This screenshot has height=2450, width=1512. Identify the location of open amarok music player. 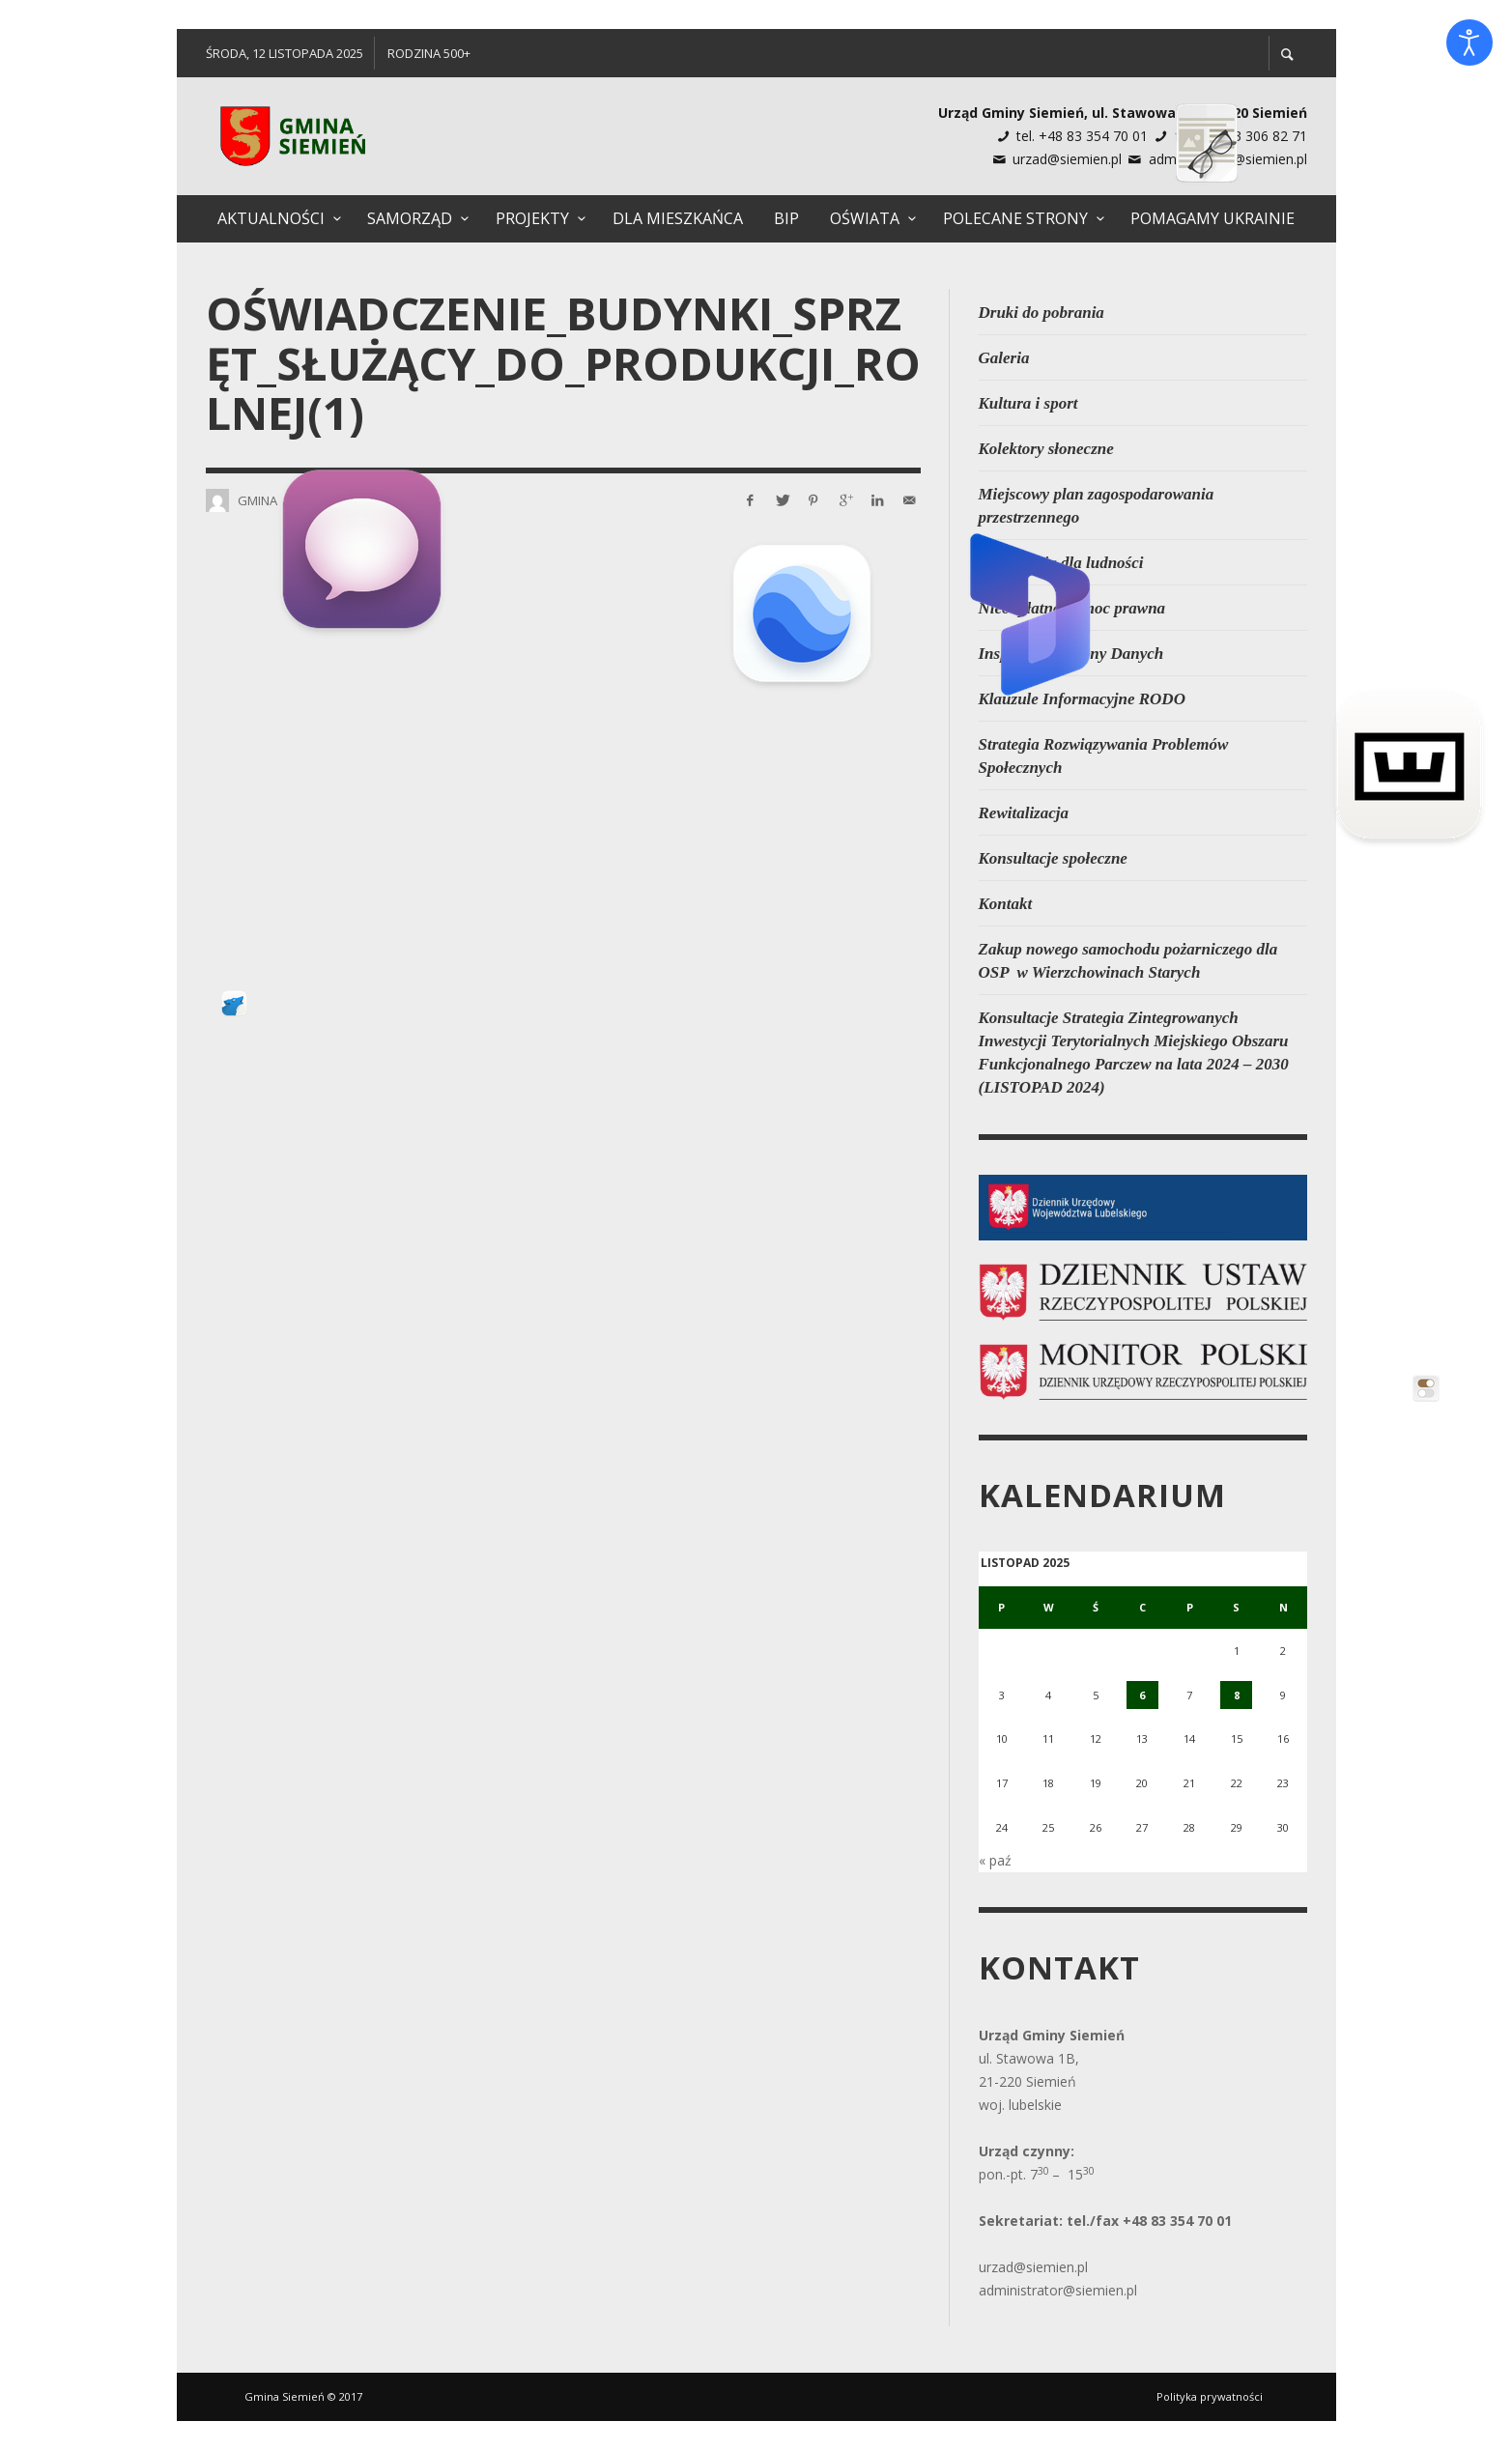
(234, 1003).